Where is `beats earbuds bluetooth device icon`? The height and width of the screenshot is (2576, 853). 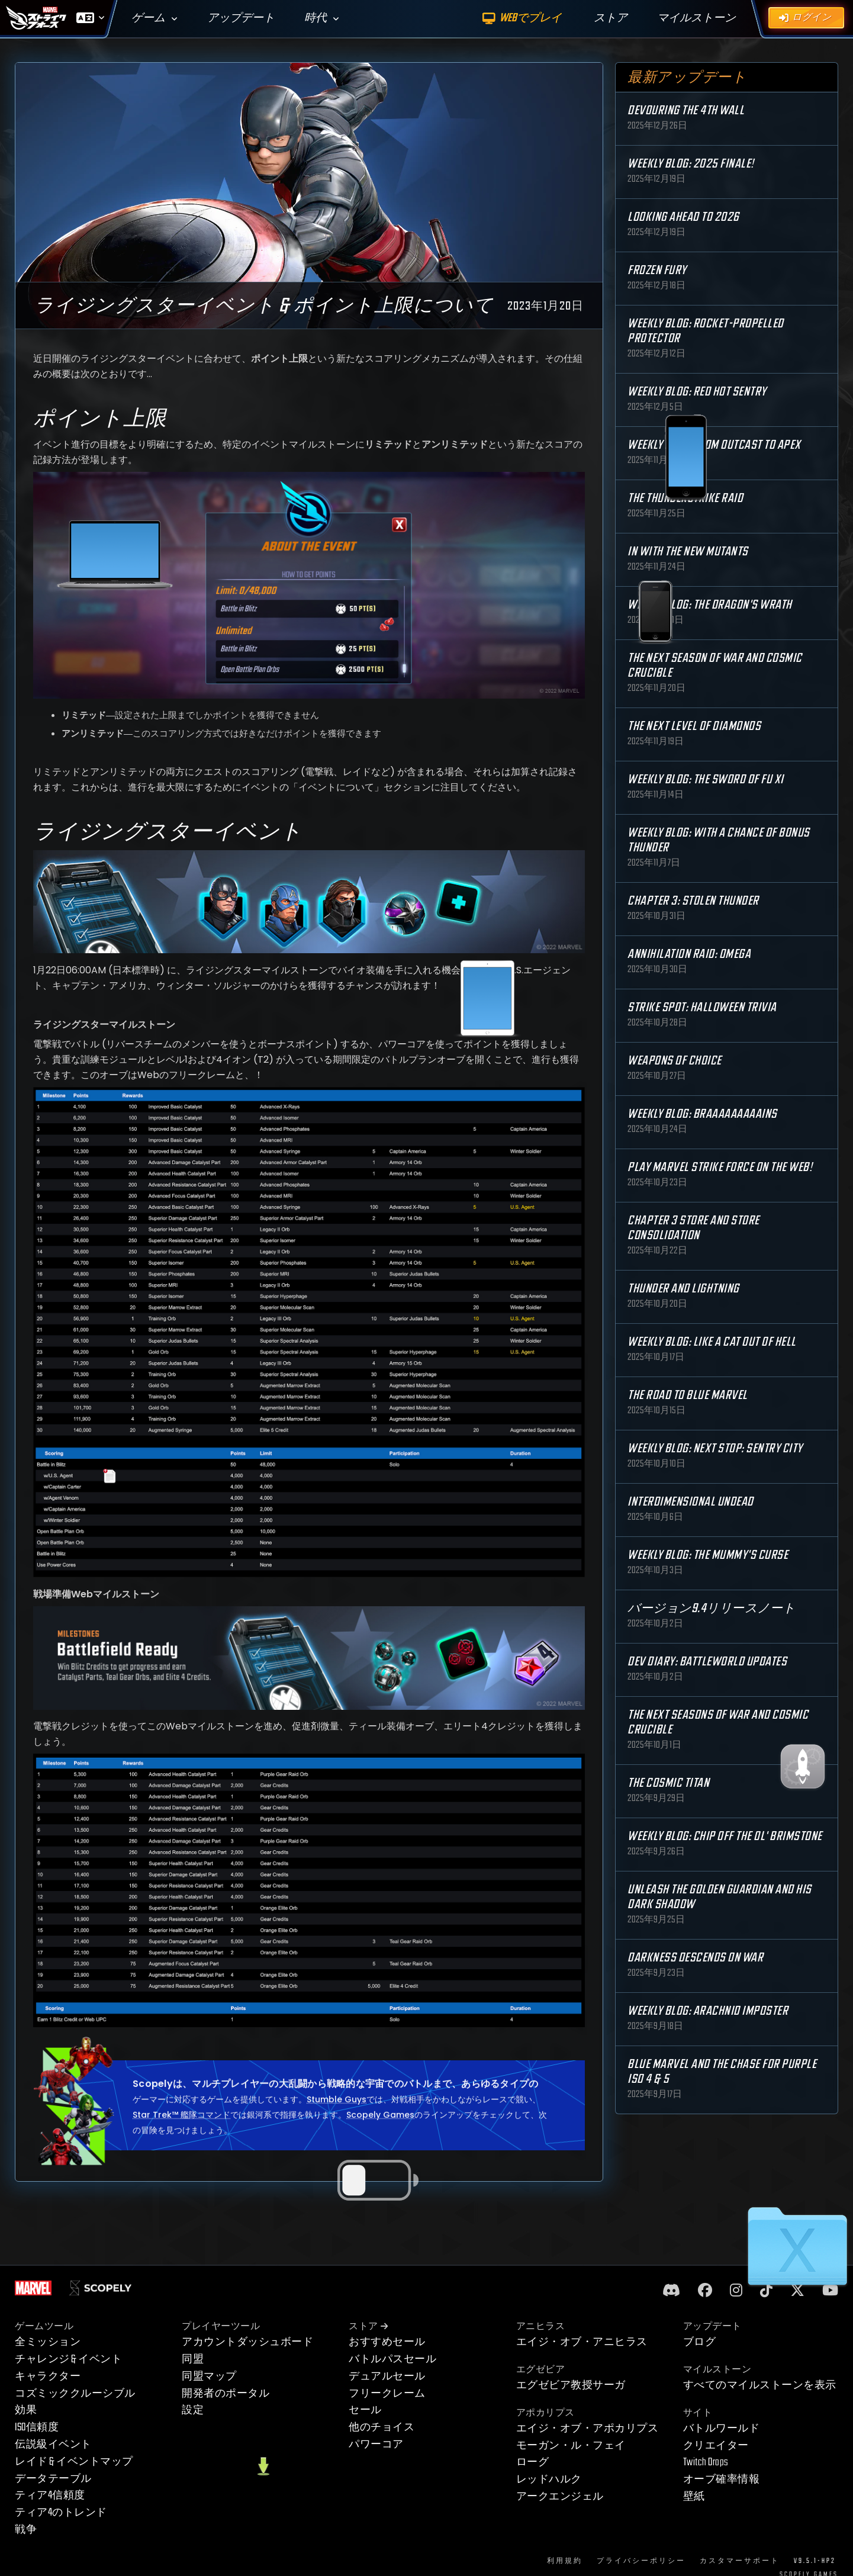 beats earbuds bluetooth device icon is located at coordinates (387, 624).